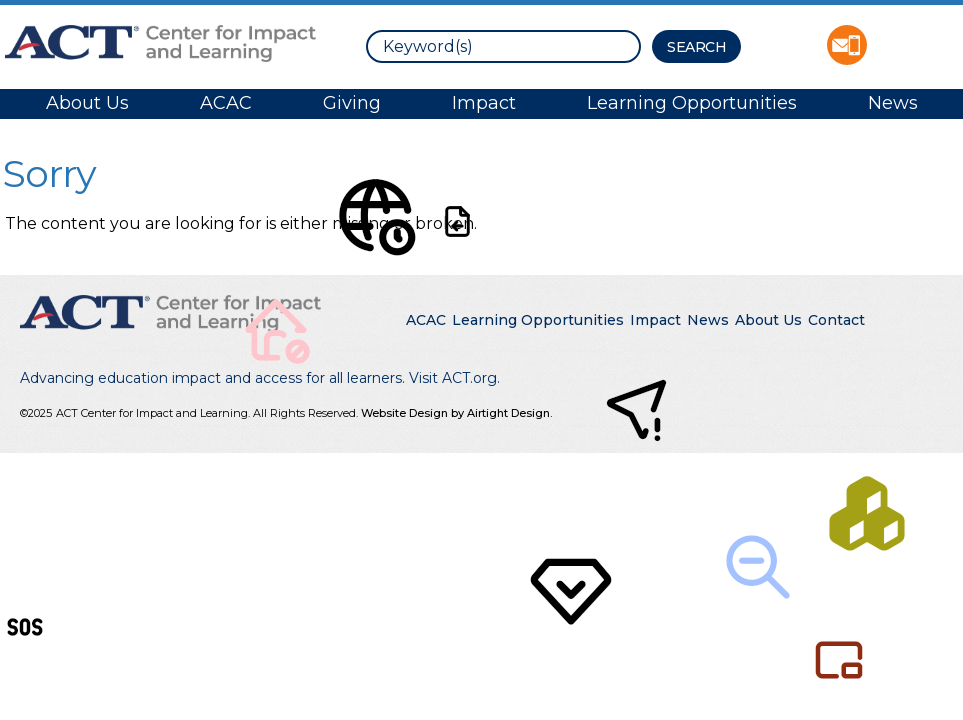 Image resolution: width=963 pixels, height=720 pixels. What do you see at coordinates (375, 215) in the screenshot?
I see `set or change timezone preferences` at bounding box center [375, 215].